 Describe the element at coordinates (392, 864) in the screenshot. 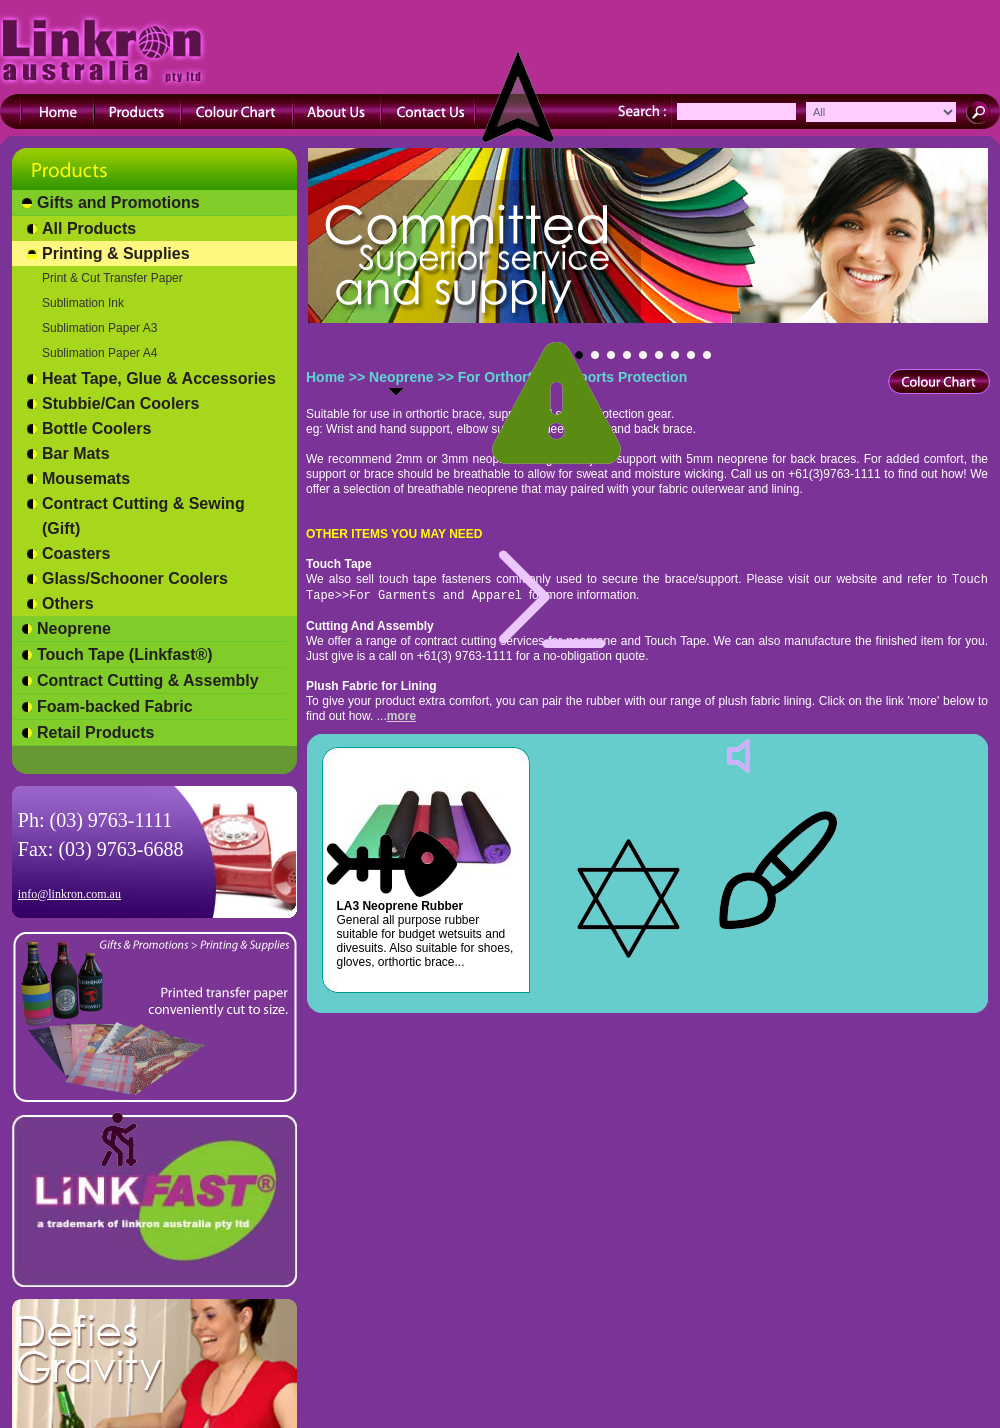

I see `indicates empty state or no results found` at that location.